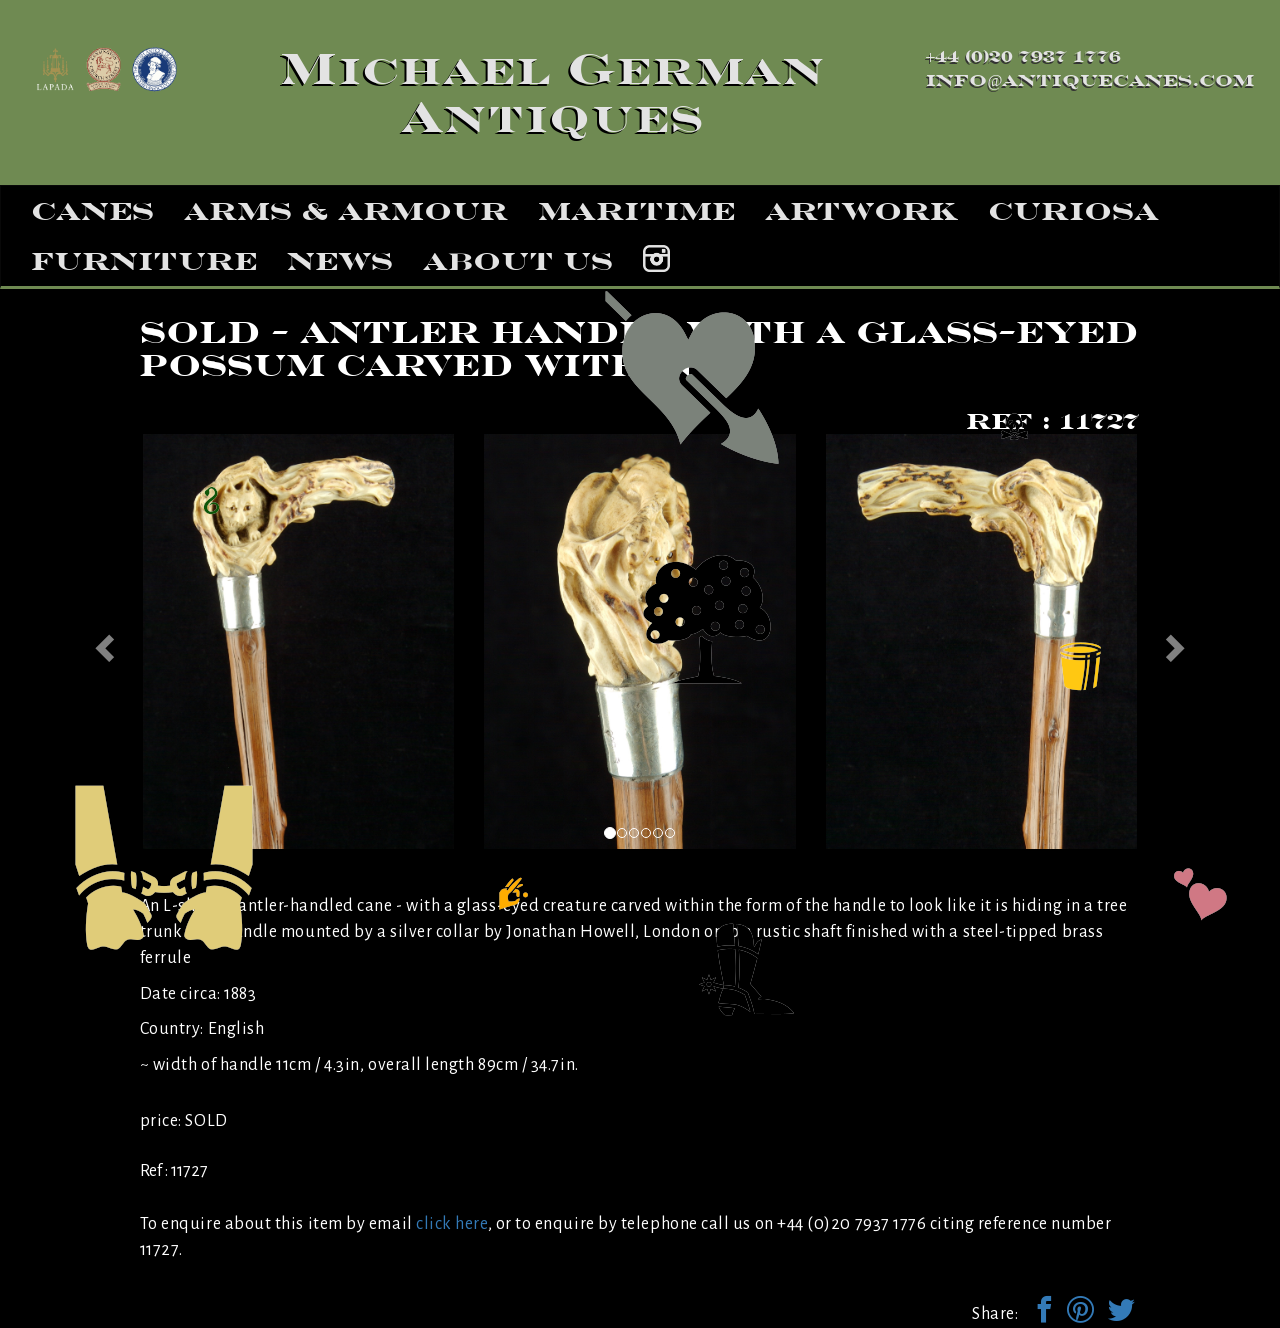  I want to click on access orchard or farming features, so click(706, 617).